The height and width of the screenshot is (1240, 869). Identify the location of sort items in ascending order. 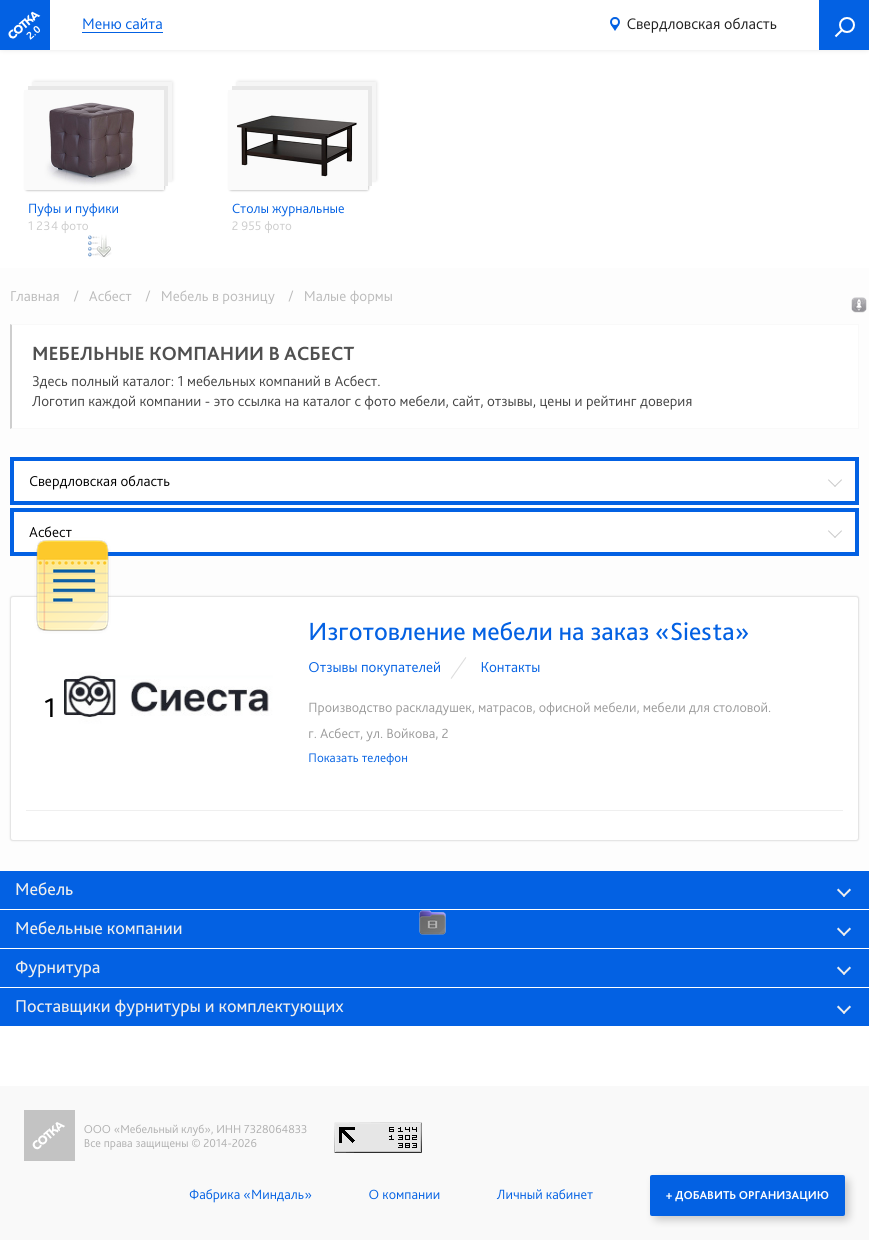
(100, 246).